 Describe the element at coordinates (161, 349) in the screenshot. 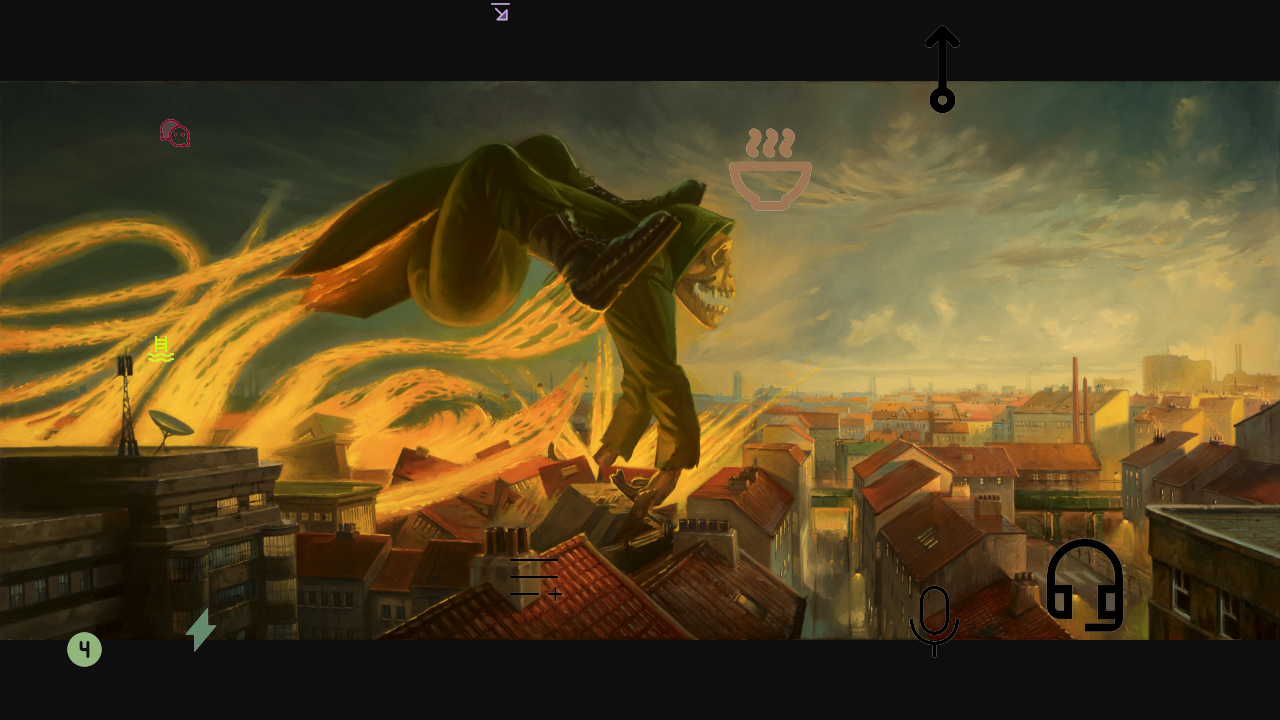

I see `indicates swimming pool amenity available` at that location.